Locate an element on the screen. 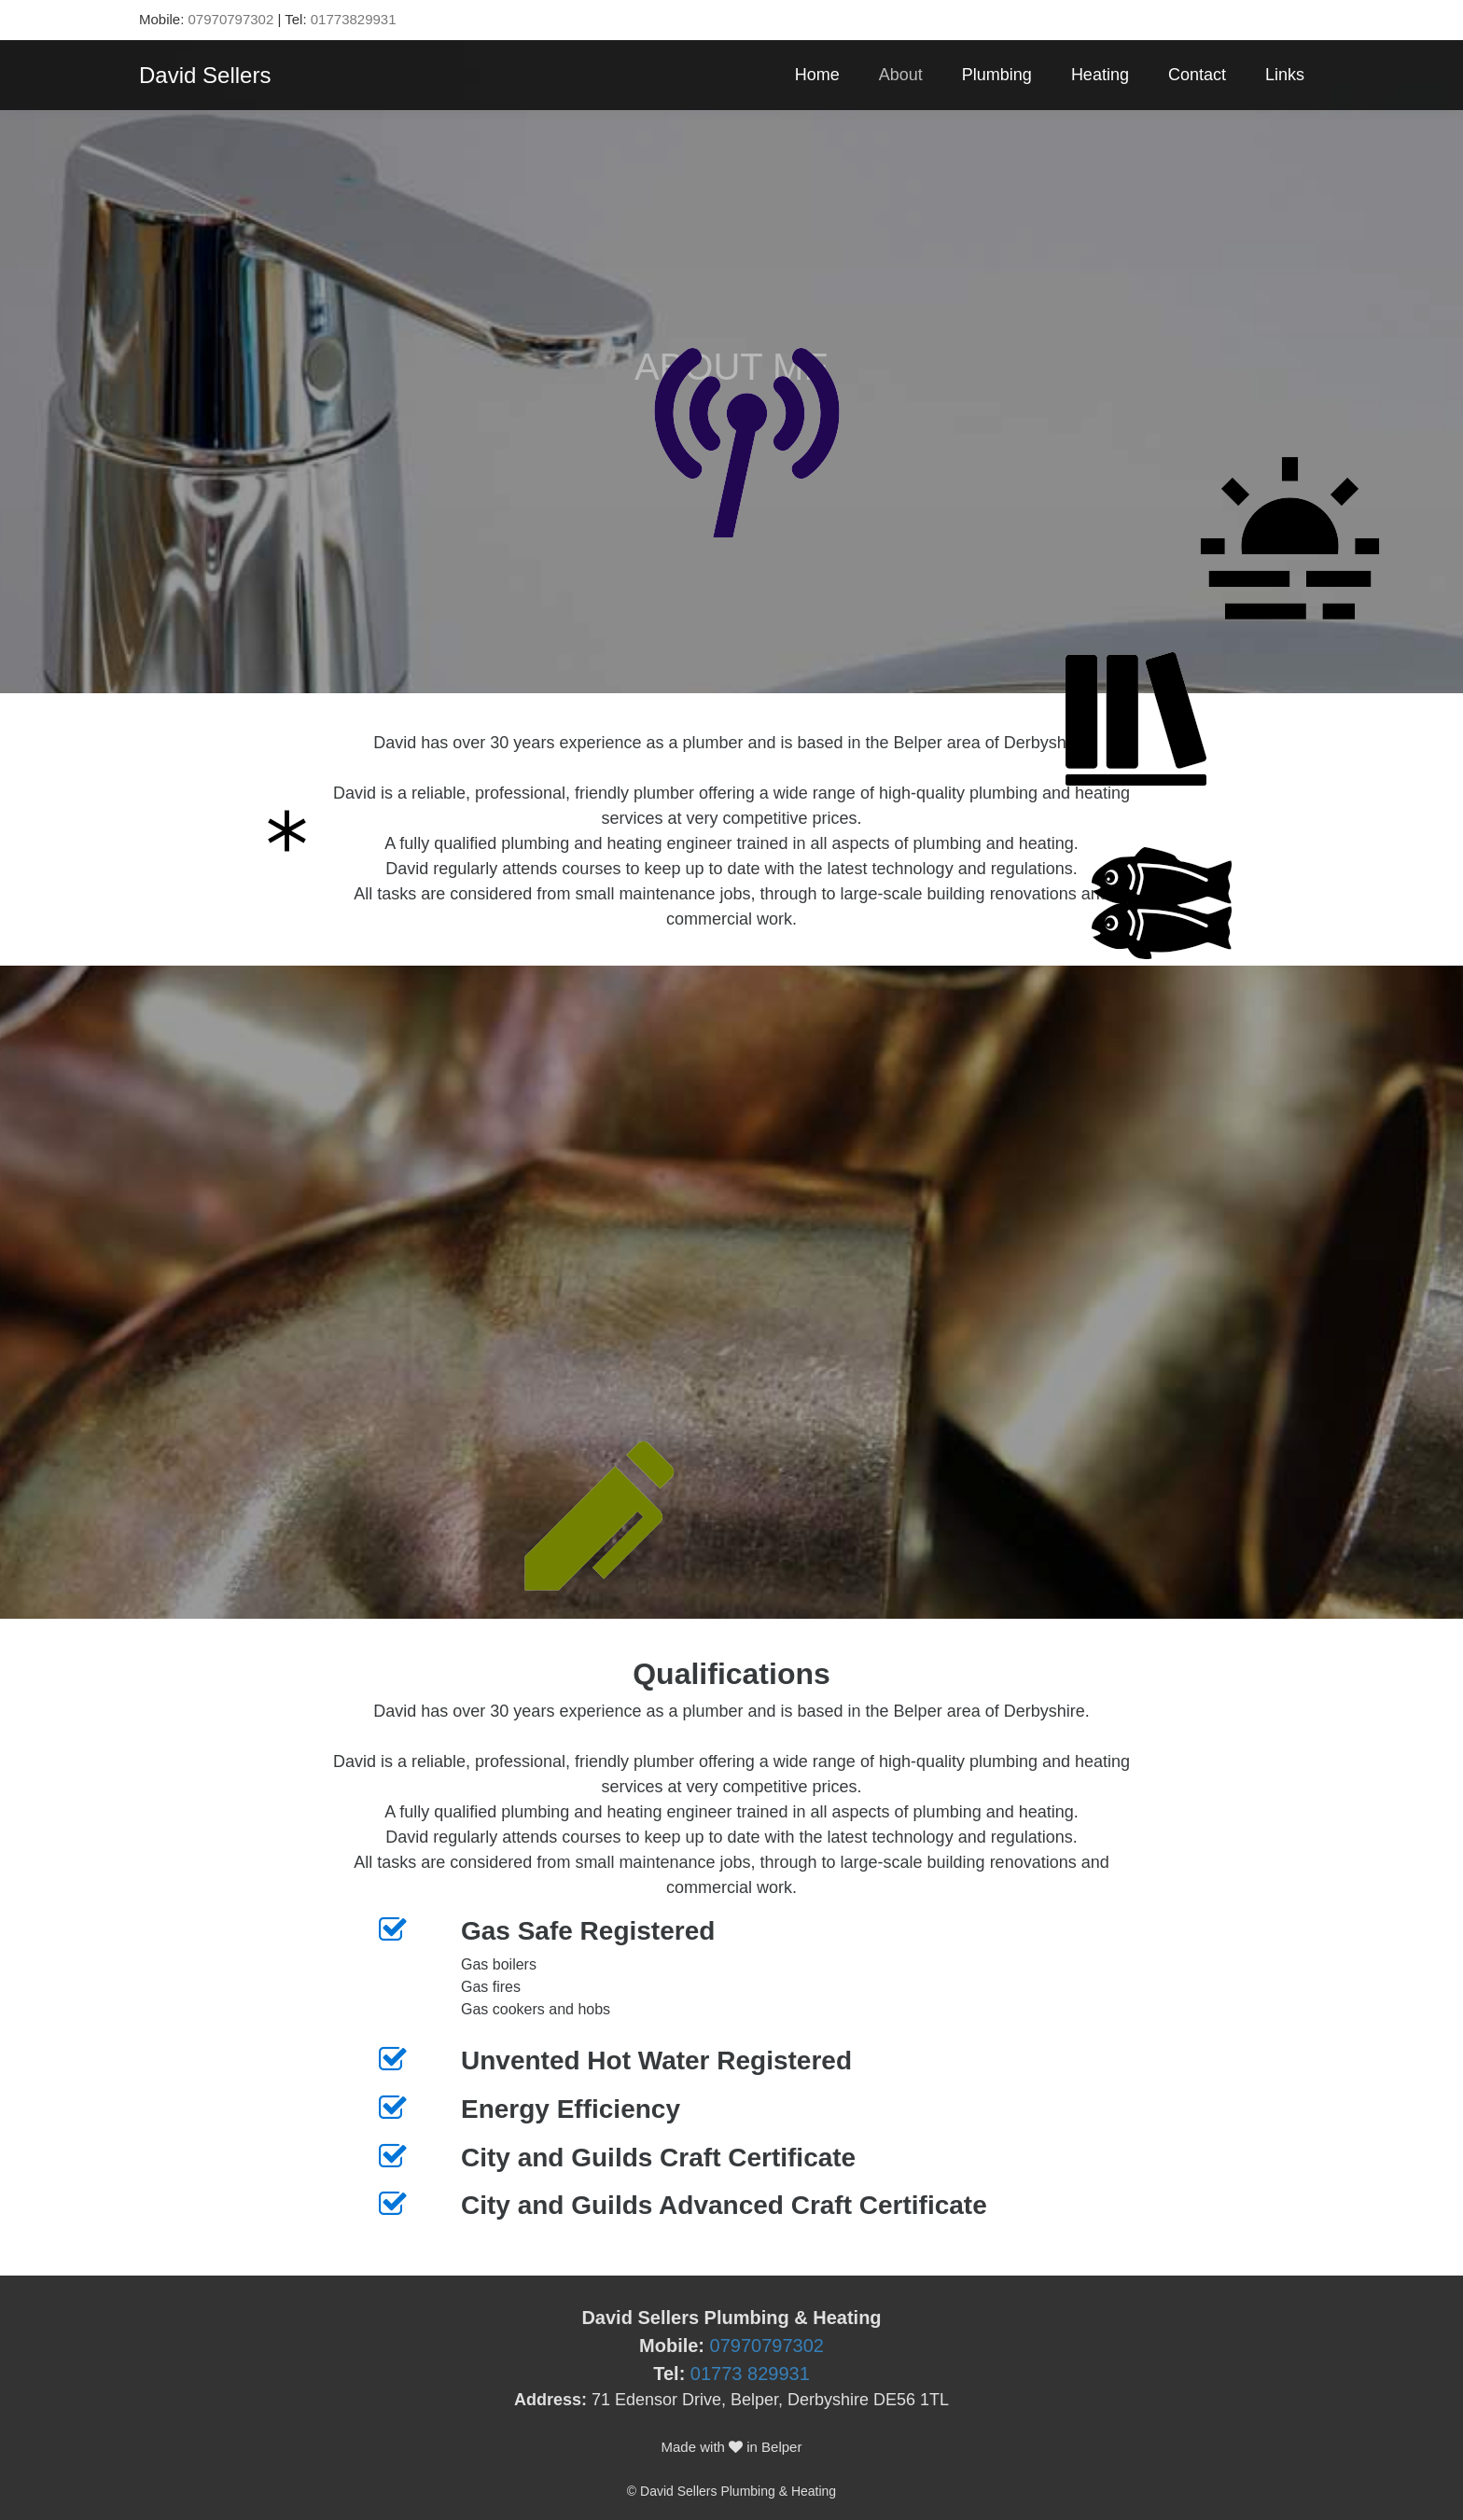 This screenshot has width=1463, height=2520. edit or compose new content is located at coordinates (596, 1518).